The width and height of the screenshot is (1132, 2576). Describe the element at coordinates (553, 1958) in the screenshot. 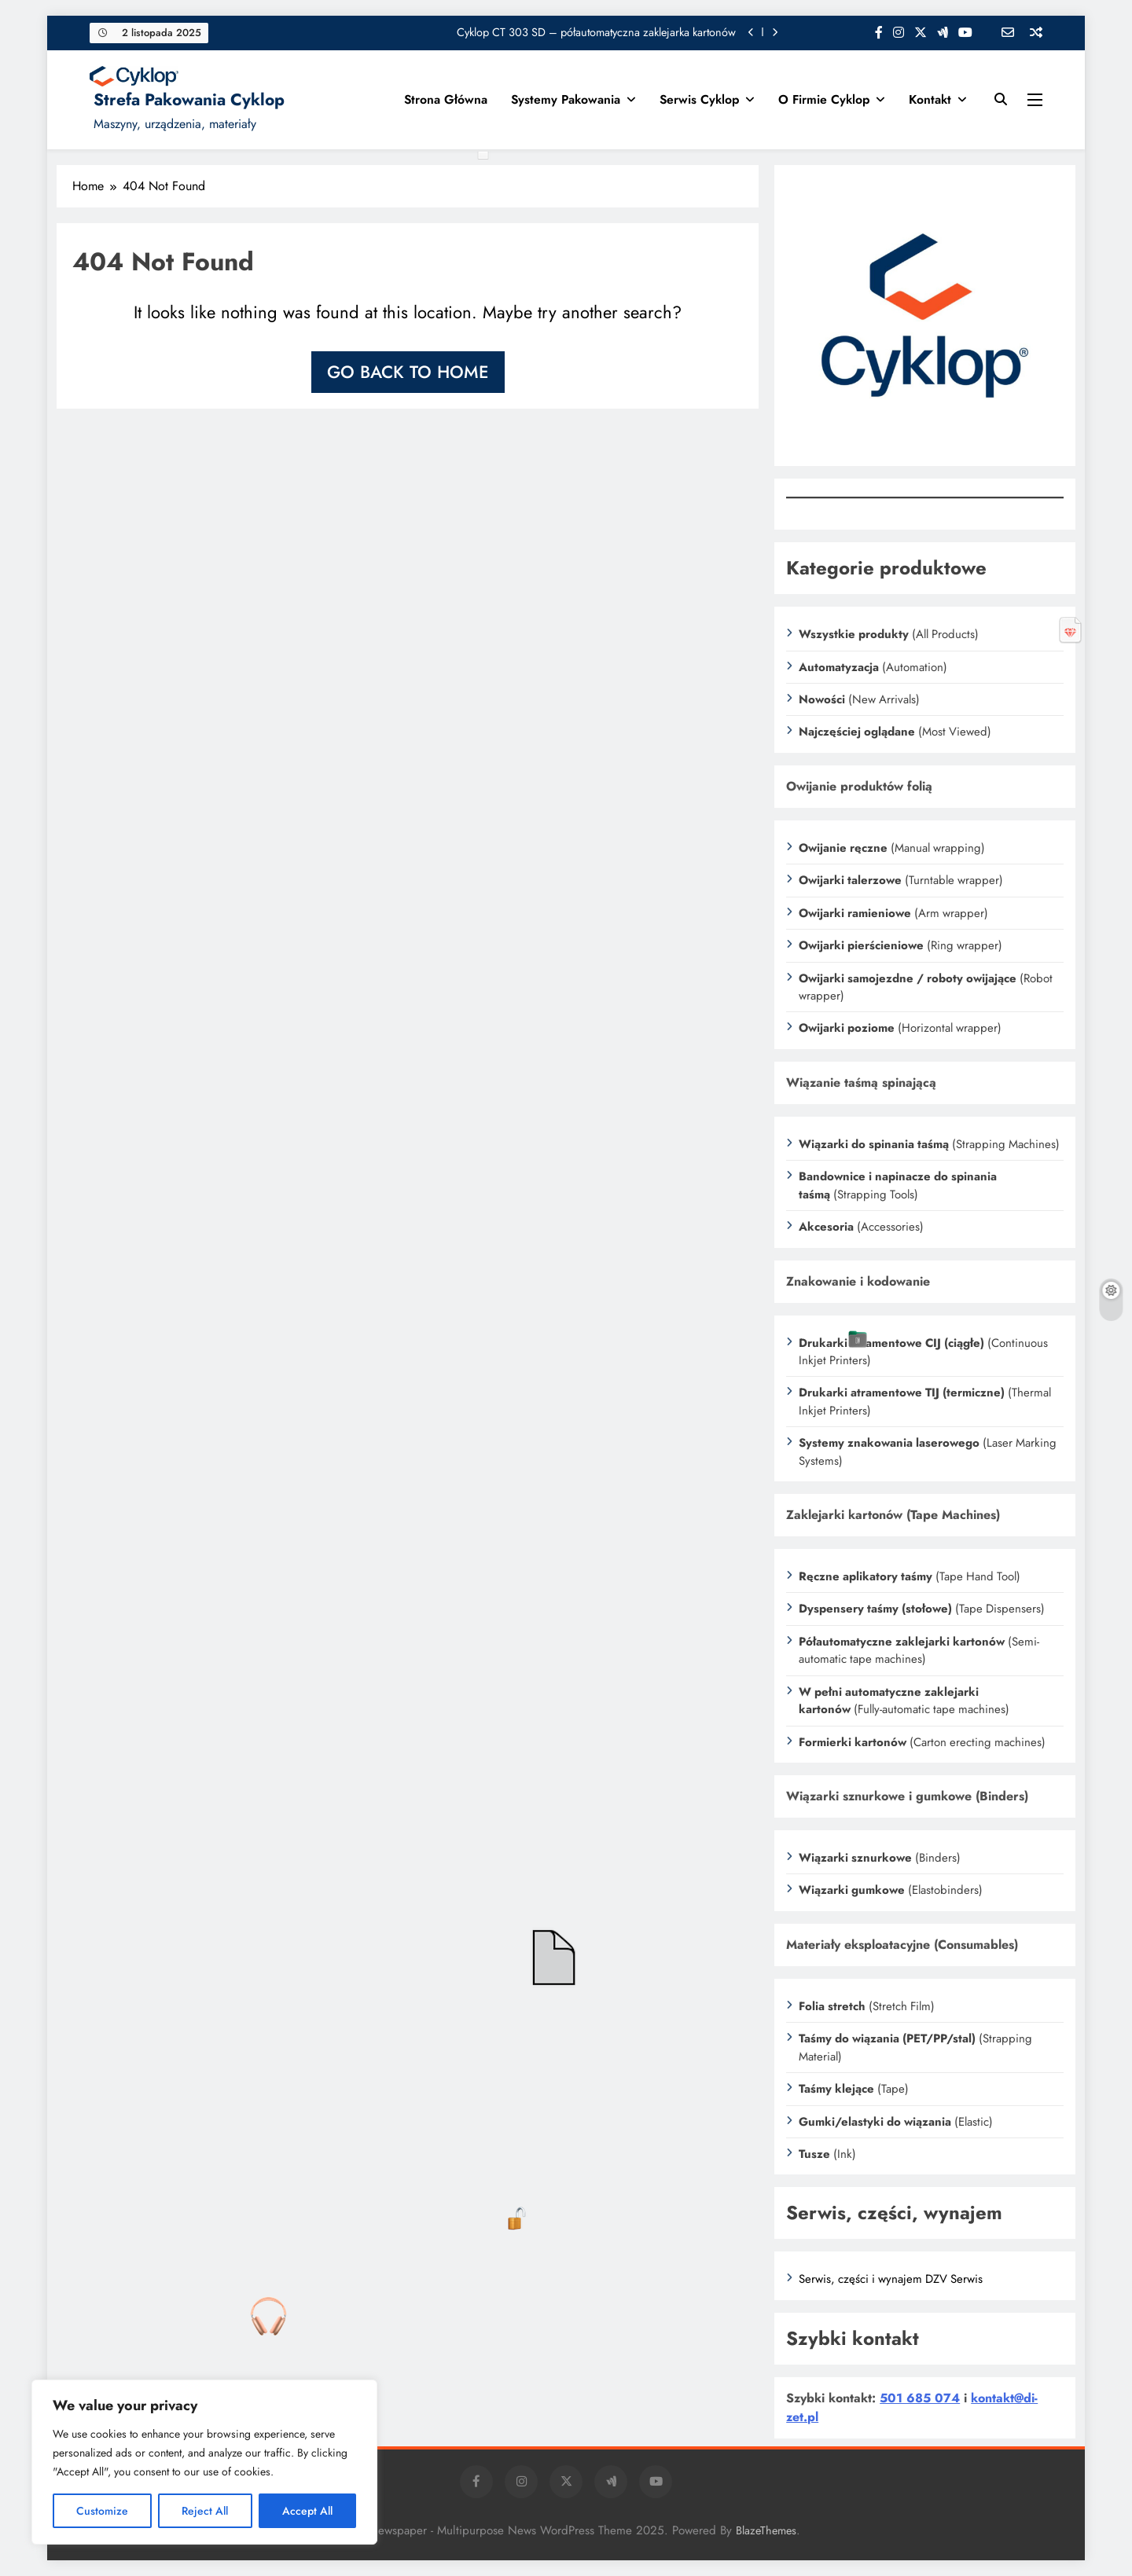

I see `generic file in sidebar navigation` at that location.